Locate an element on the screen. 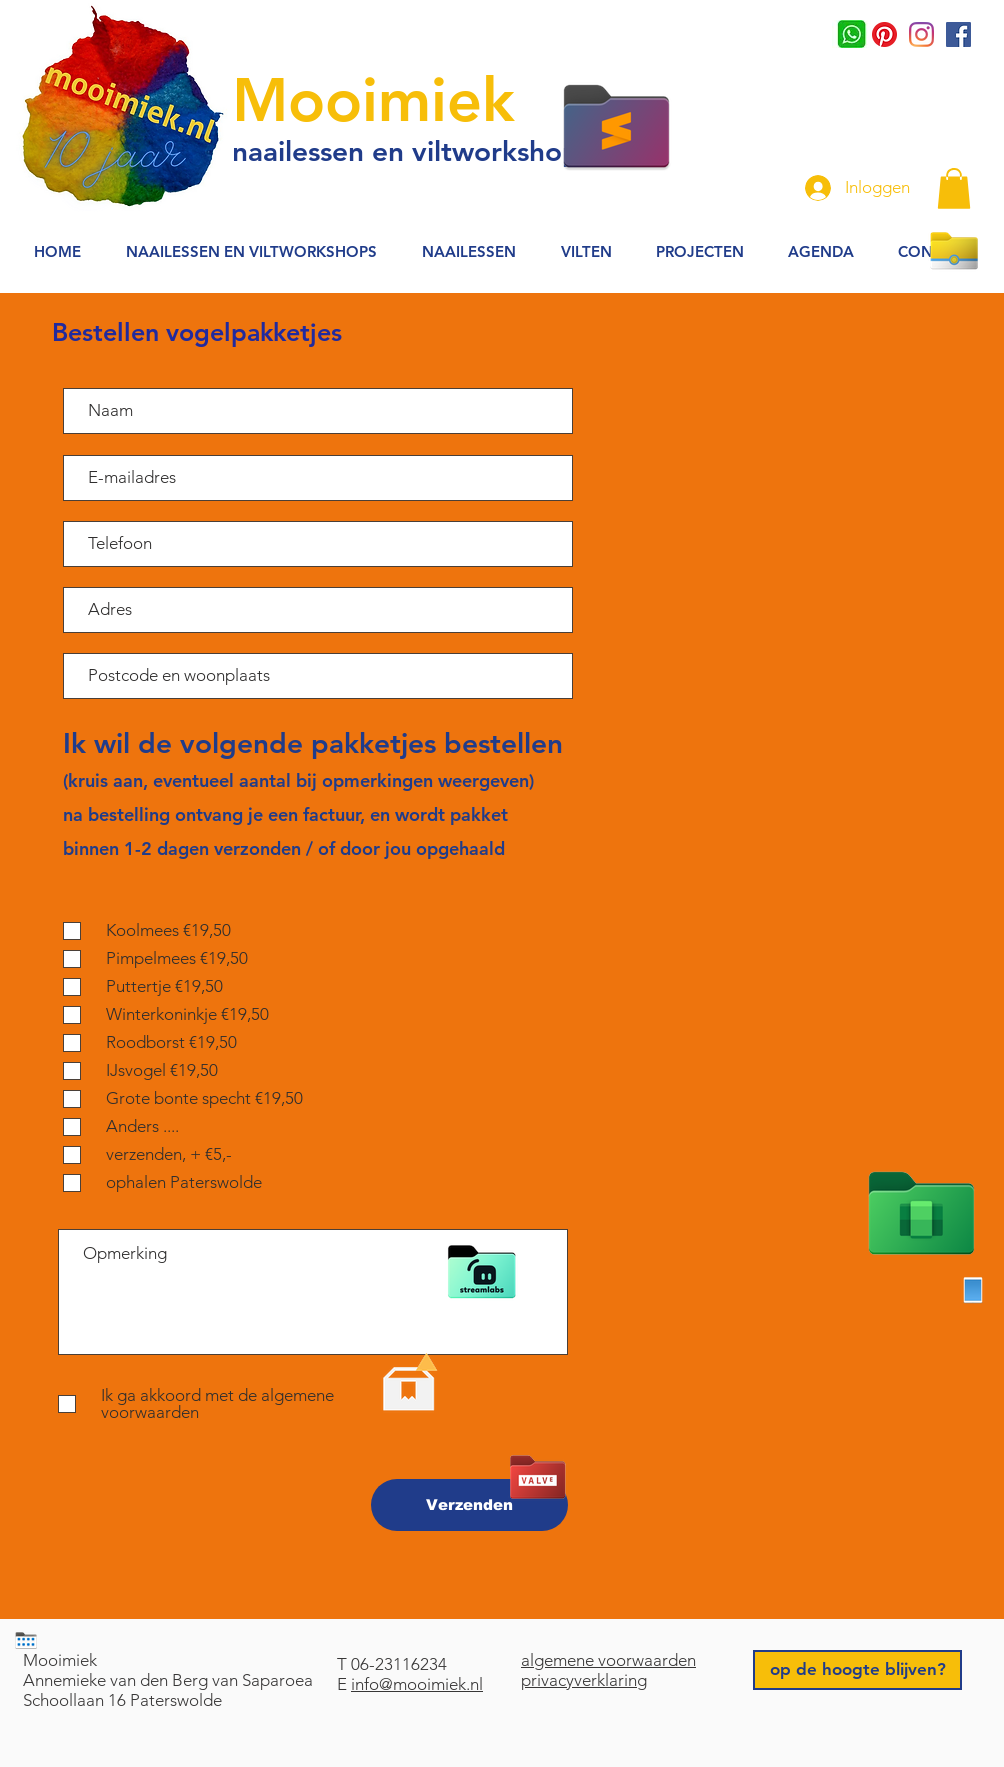 The image size is (1004, 1767). open streamlabs project files folder is located at coordinates (481, 1273).